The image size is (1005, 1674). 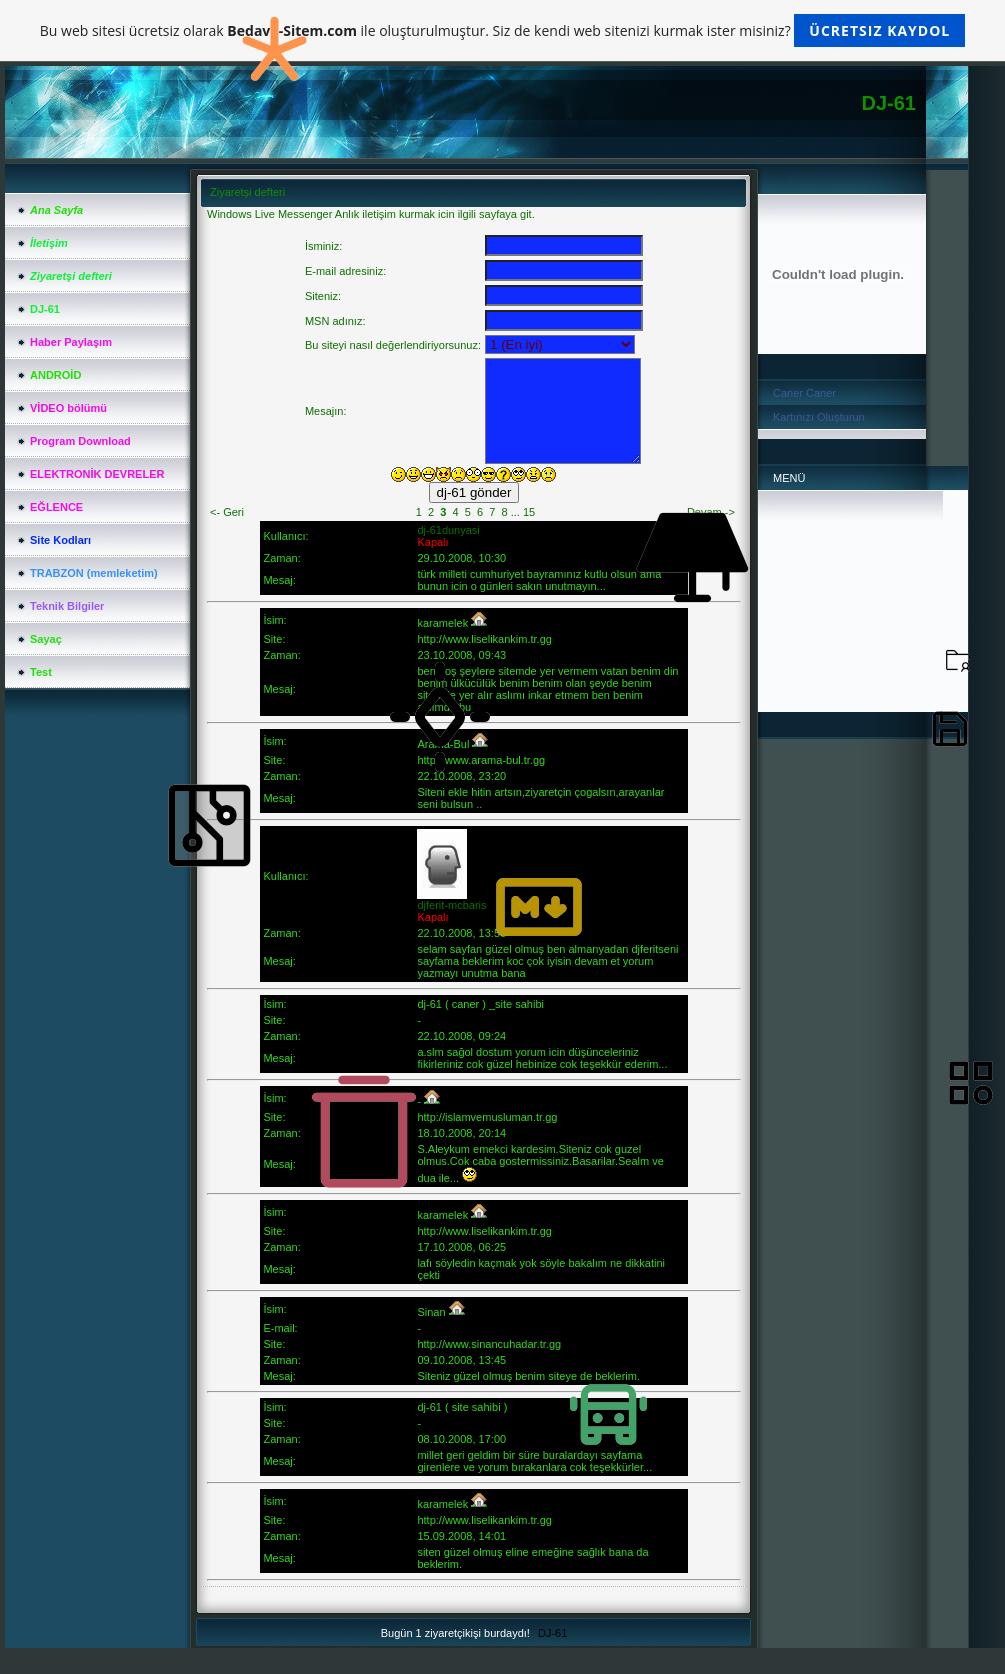 What do you see at coordinates (209, 825) in the screenshot?
I see `access hardware or circuit settings` at bounding box center [209, 825].